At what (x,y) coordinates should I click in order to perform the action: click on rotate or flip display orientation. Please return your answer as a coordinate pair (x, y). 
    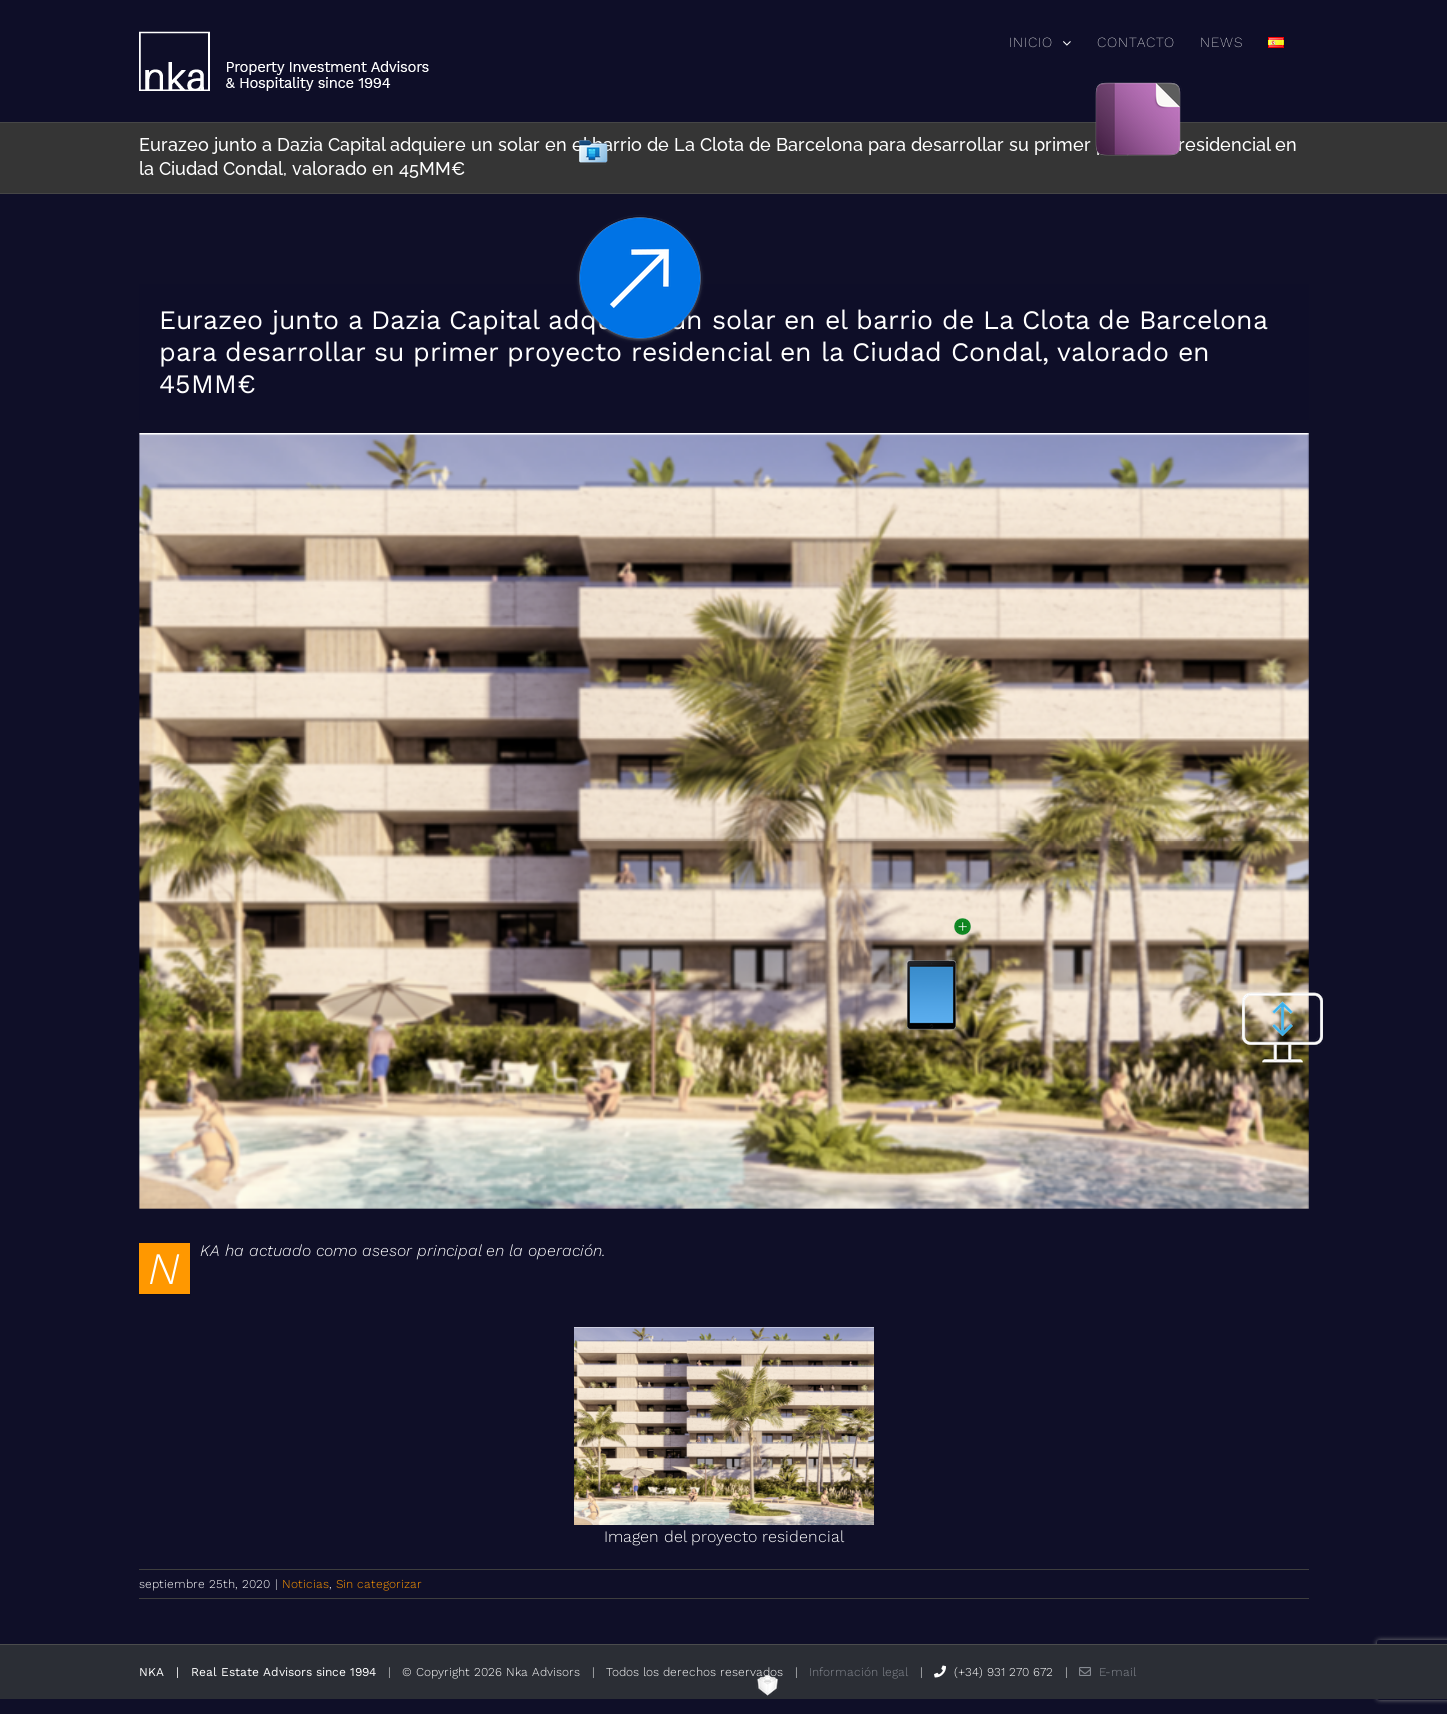
    Looking at the image, I should click on (1282, 1027).